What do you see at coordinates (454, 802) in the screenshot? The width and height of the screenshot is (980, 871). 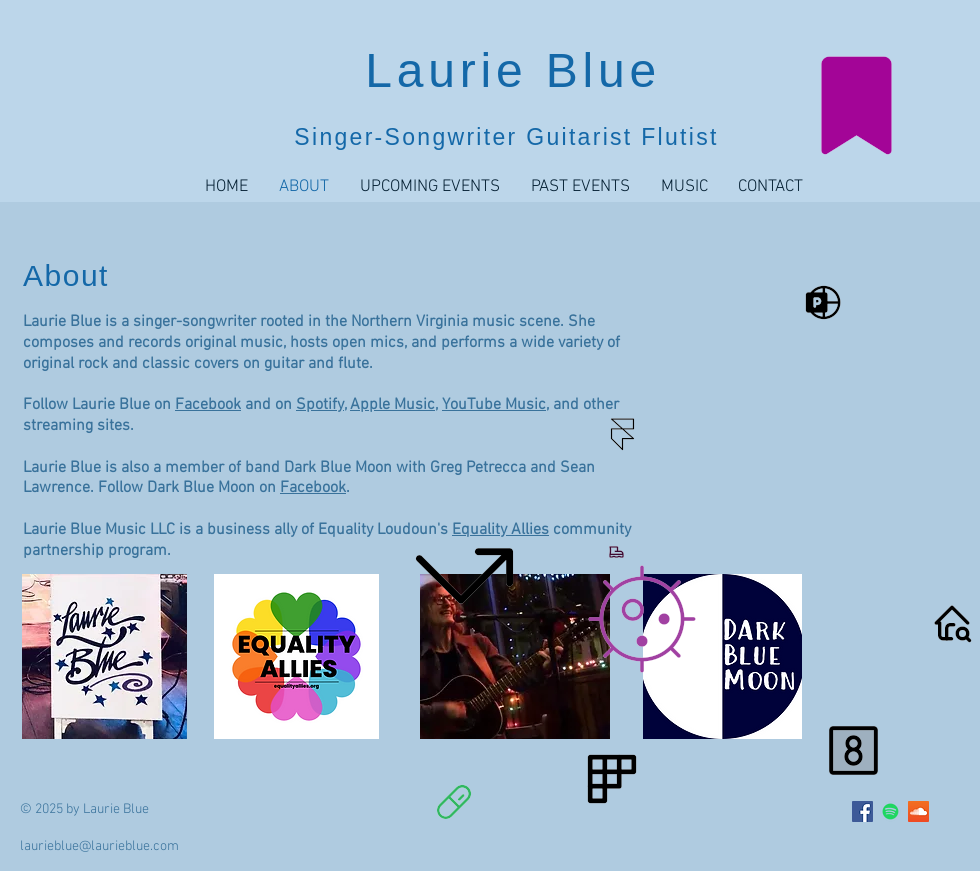 I see `access medication reminders` at bounding box center [454, 802].